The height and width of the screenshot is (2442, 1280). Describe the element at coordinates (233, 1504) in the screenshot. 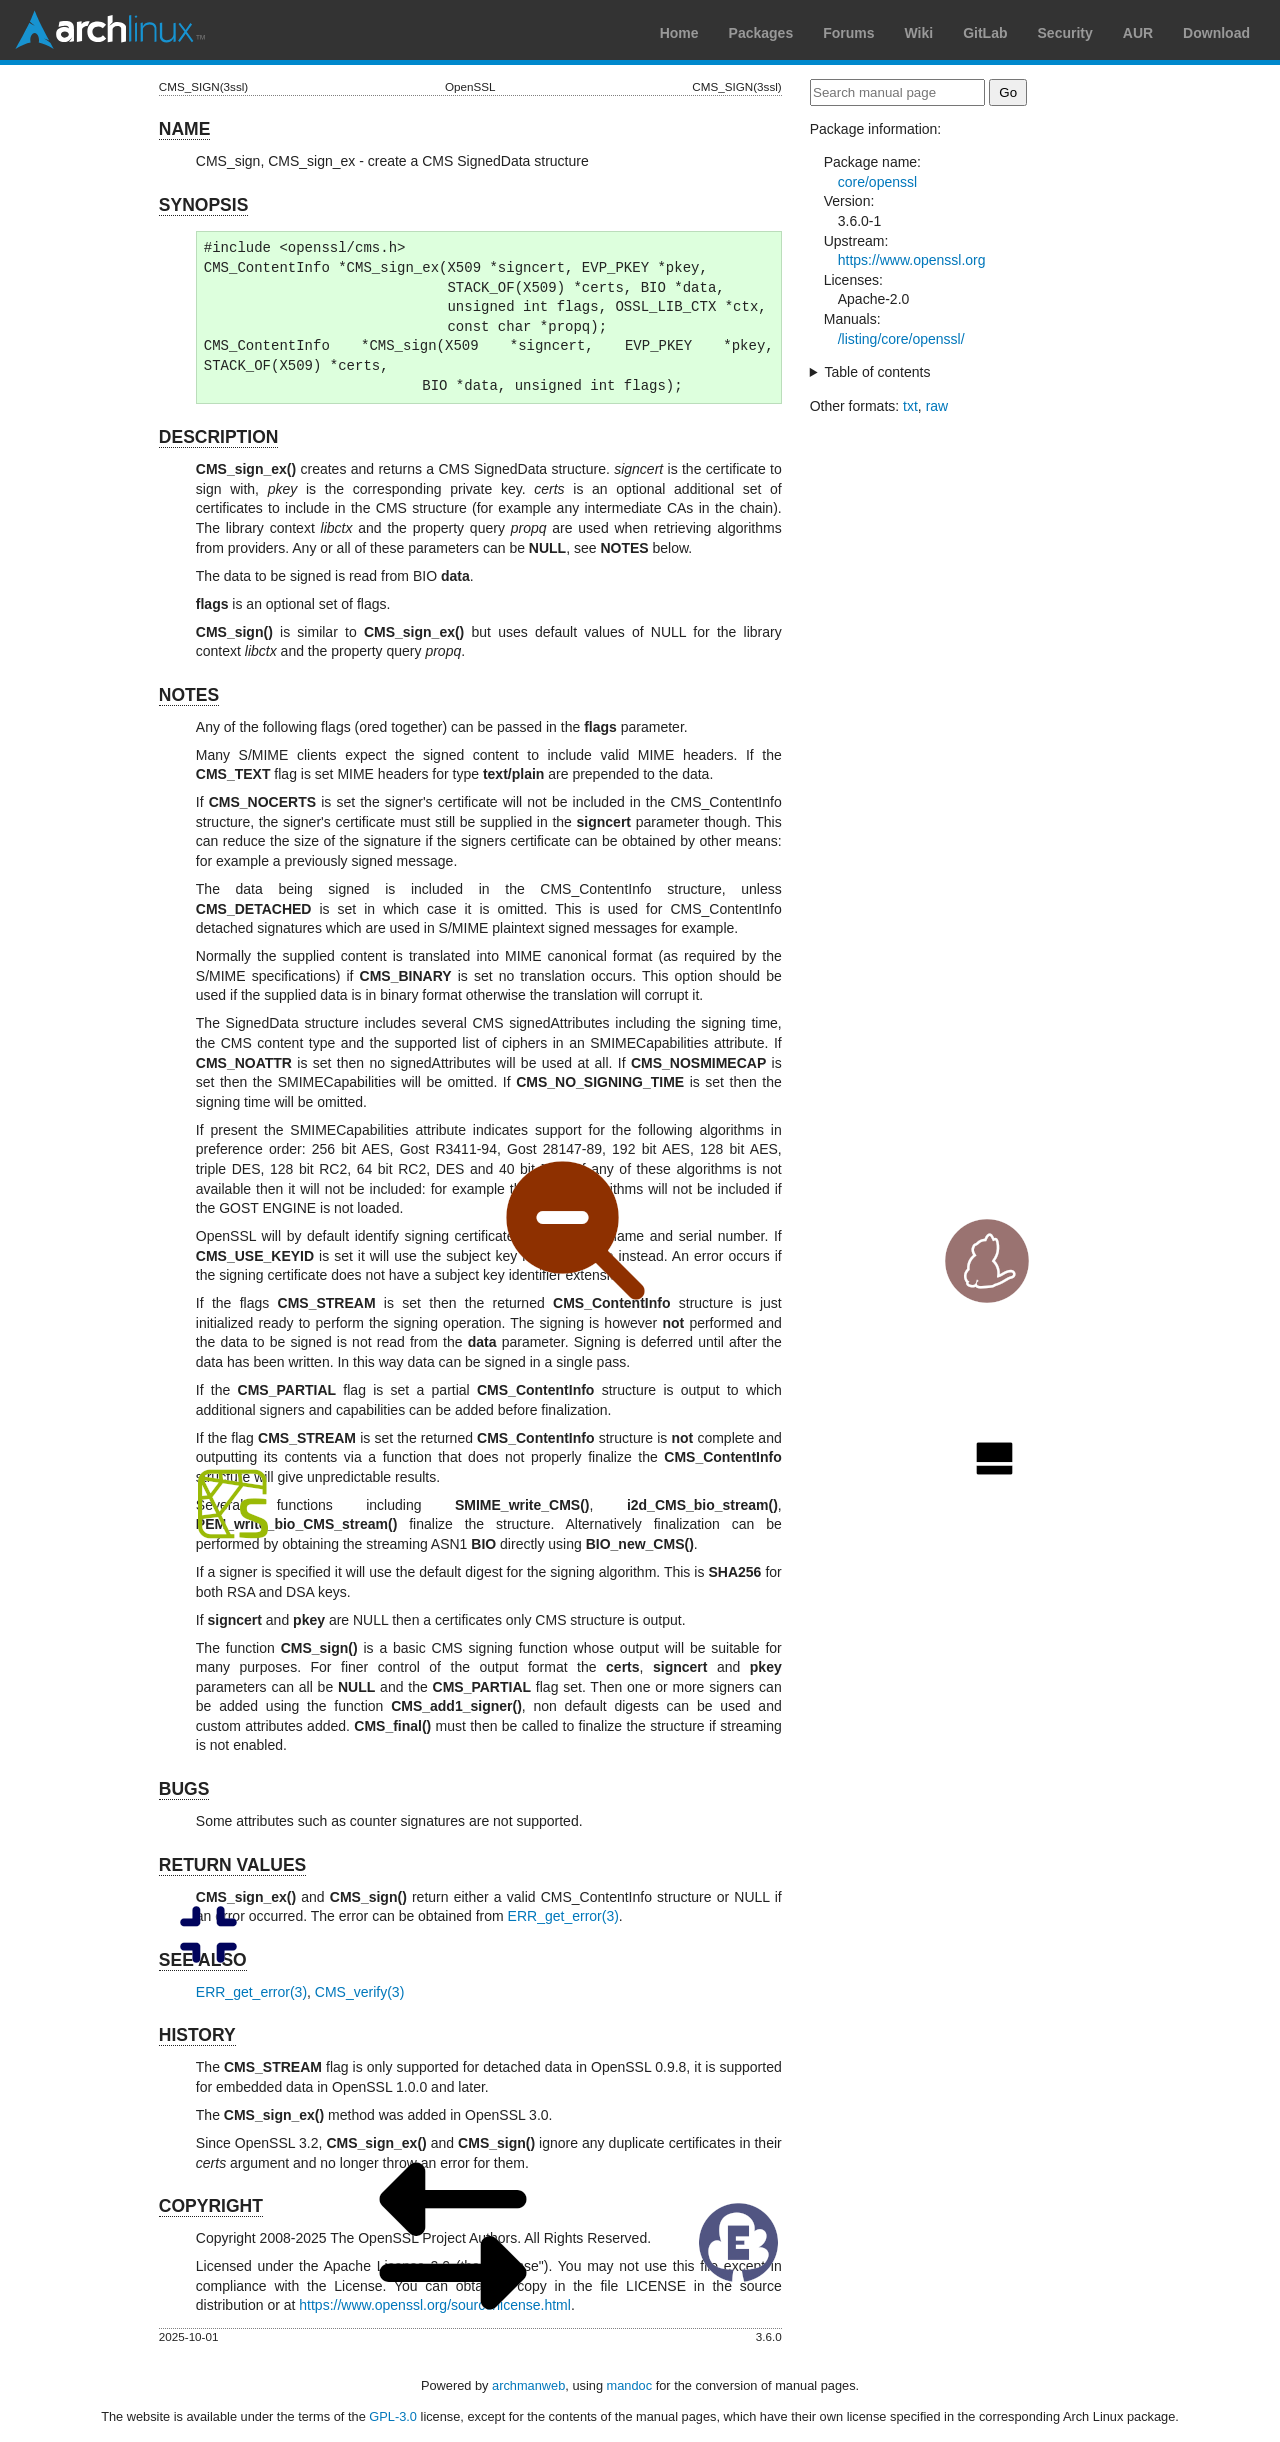

I see `visit the Spyderide website or app` at that location.